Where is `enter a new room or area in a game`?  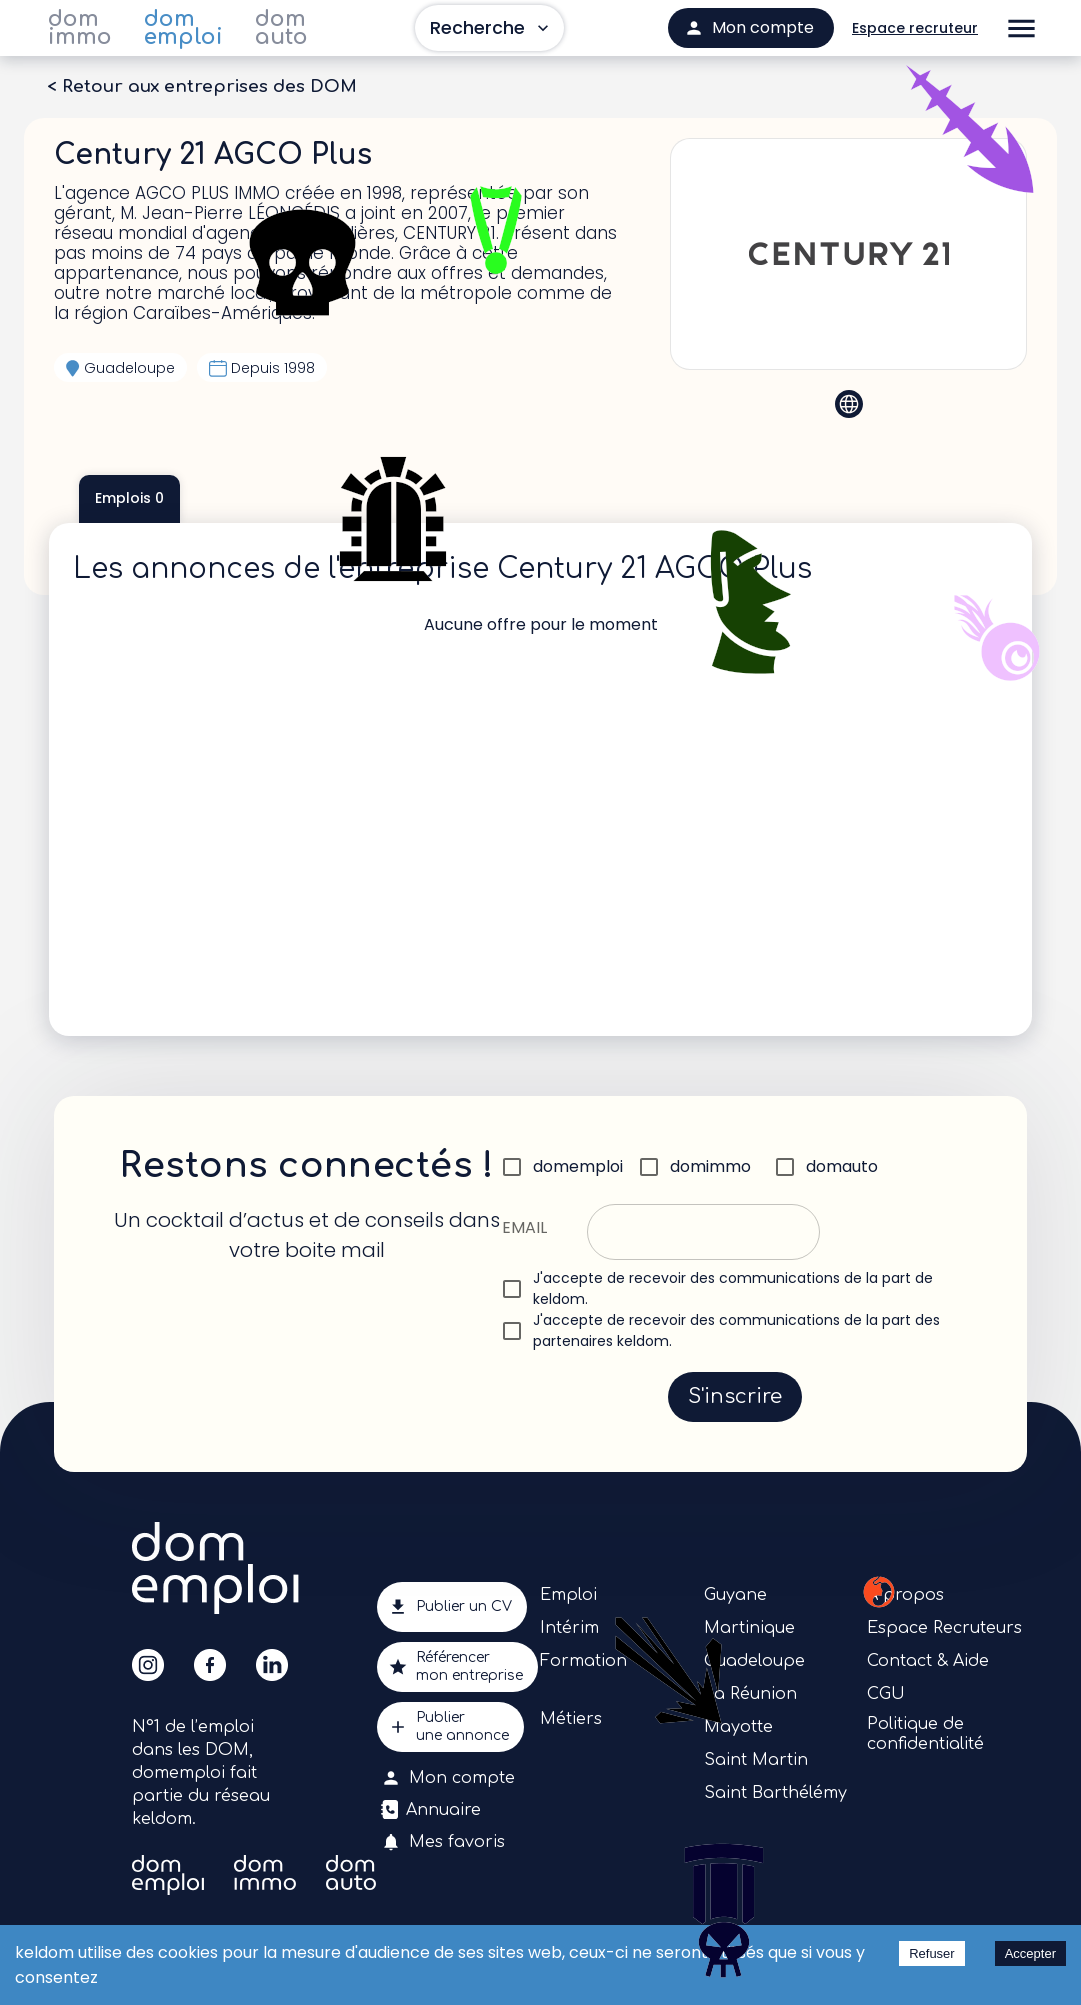
enter a new room or area in a game is located at coordinates (393, 519).